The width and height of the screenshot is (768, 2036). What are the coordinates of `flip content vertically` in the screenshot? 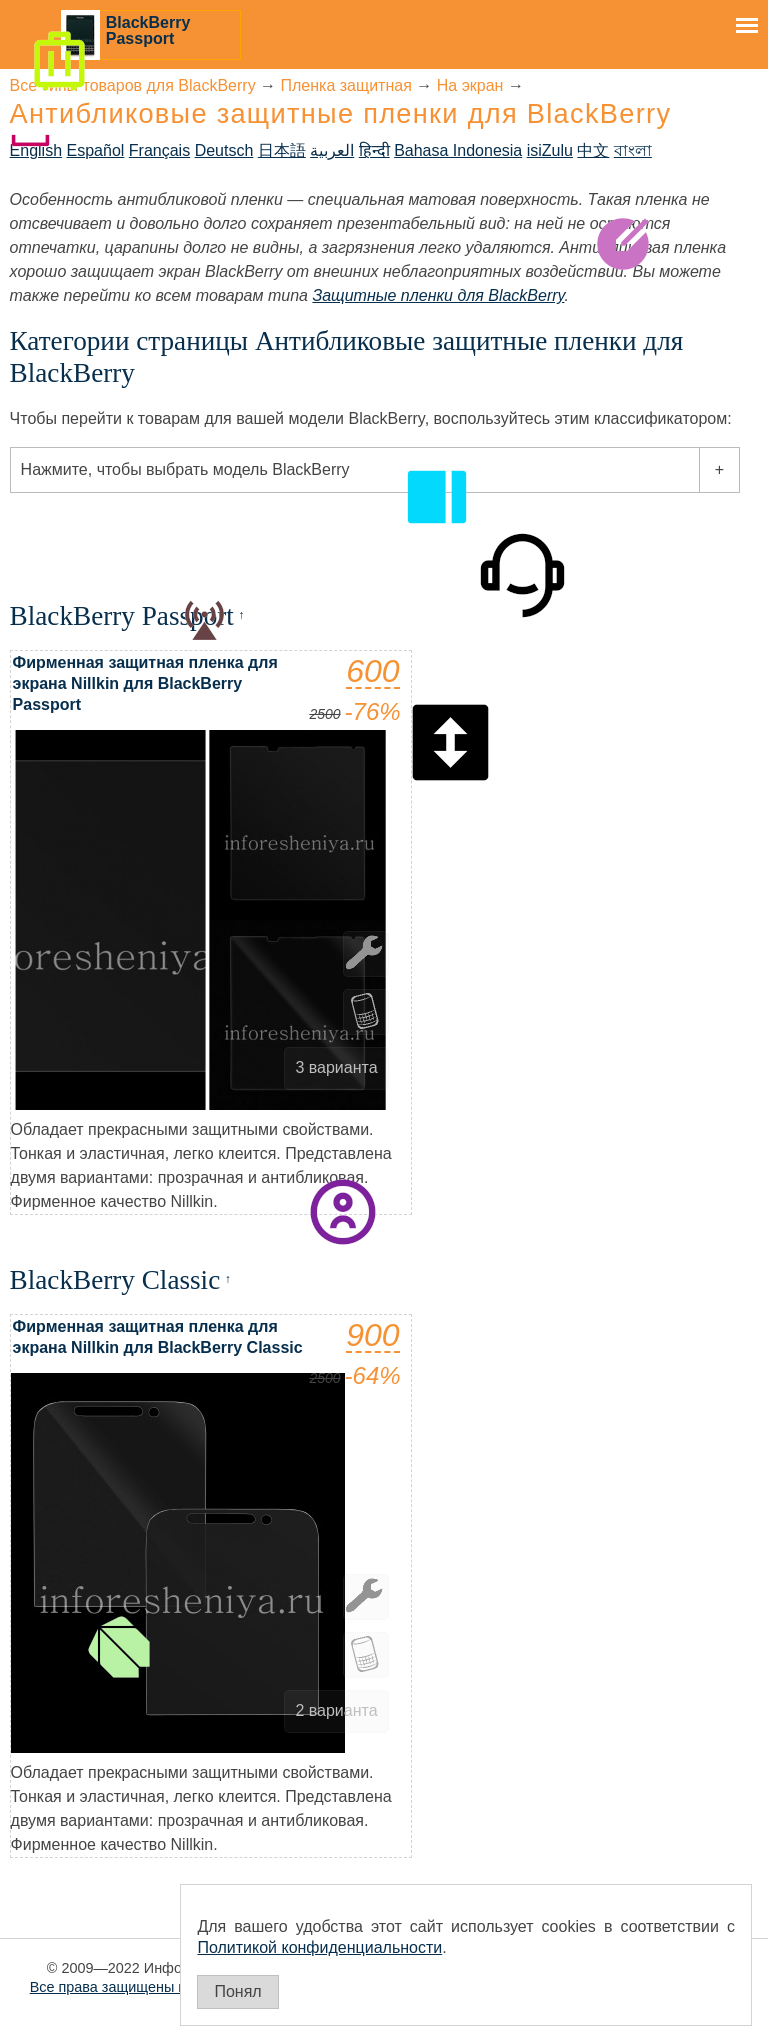 It's located at (450, 742).